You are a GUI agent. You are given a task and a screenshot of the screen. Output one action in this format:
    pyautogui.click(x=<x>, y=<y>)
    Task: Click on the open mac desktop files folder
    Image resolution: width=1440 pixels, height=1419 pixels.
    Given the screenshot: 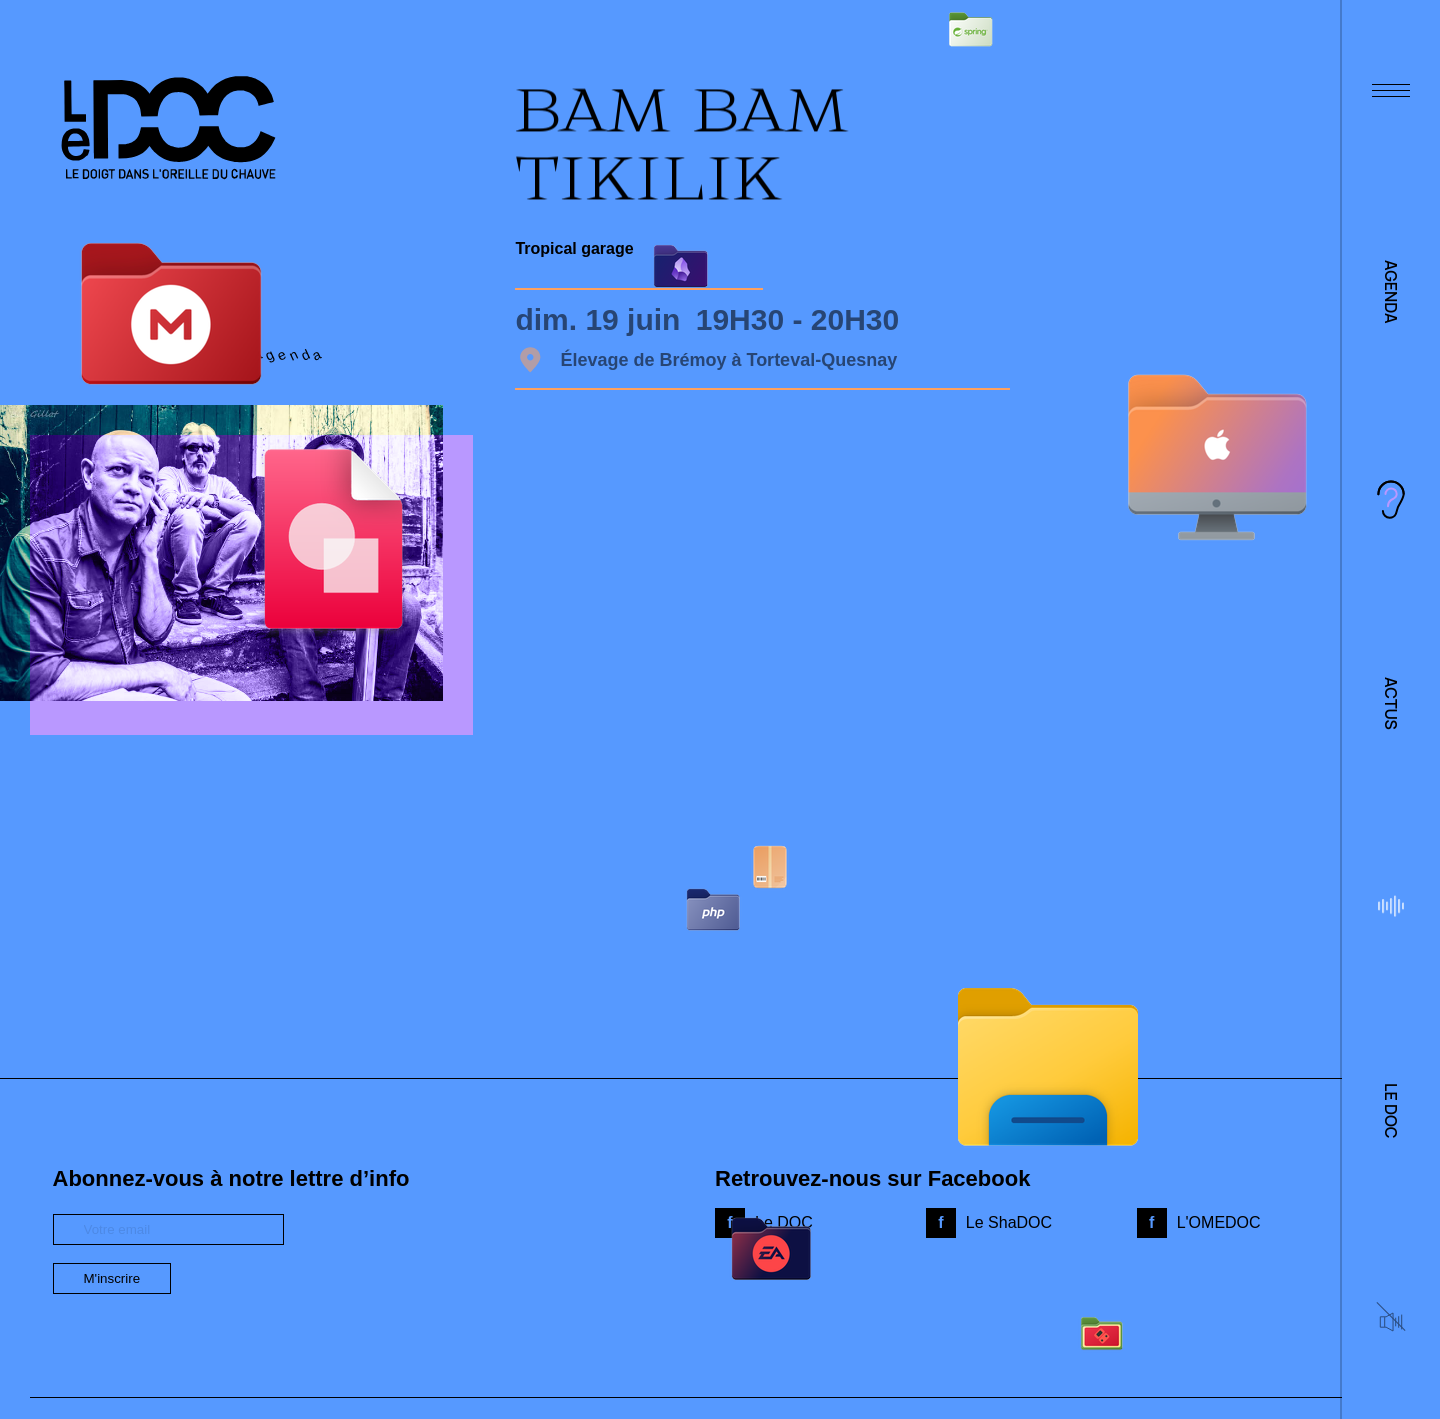 What is the action you would take?
    pyautogui.click(x=1216, y=449)
    